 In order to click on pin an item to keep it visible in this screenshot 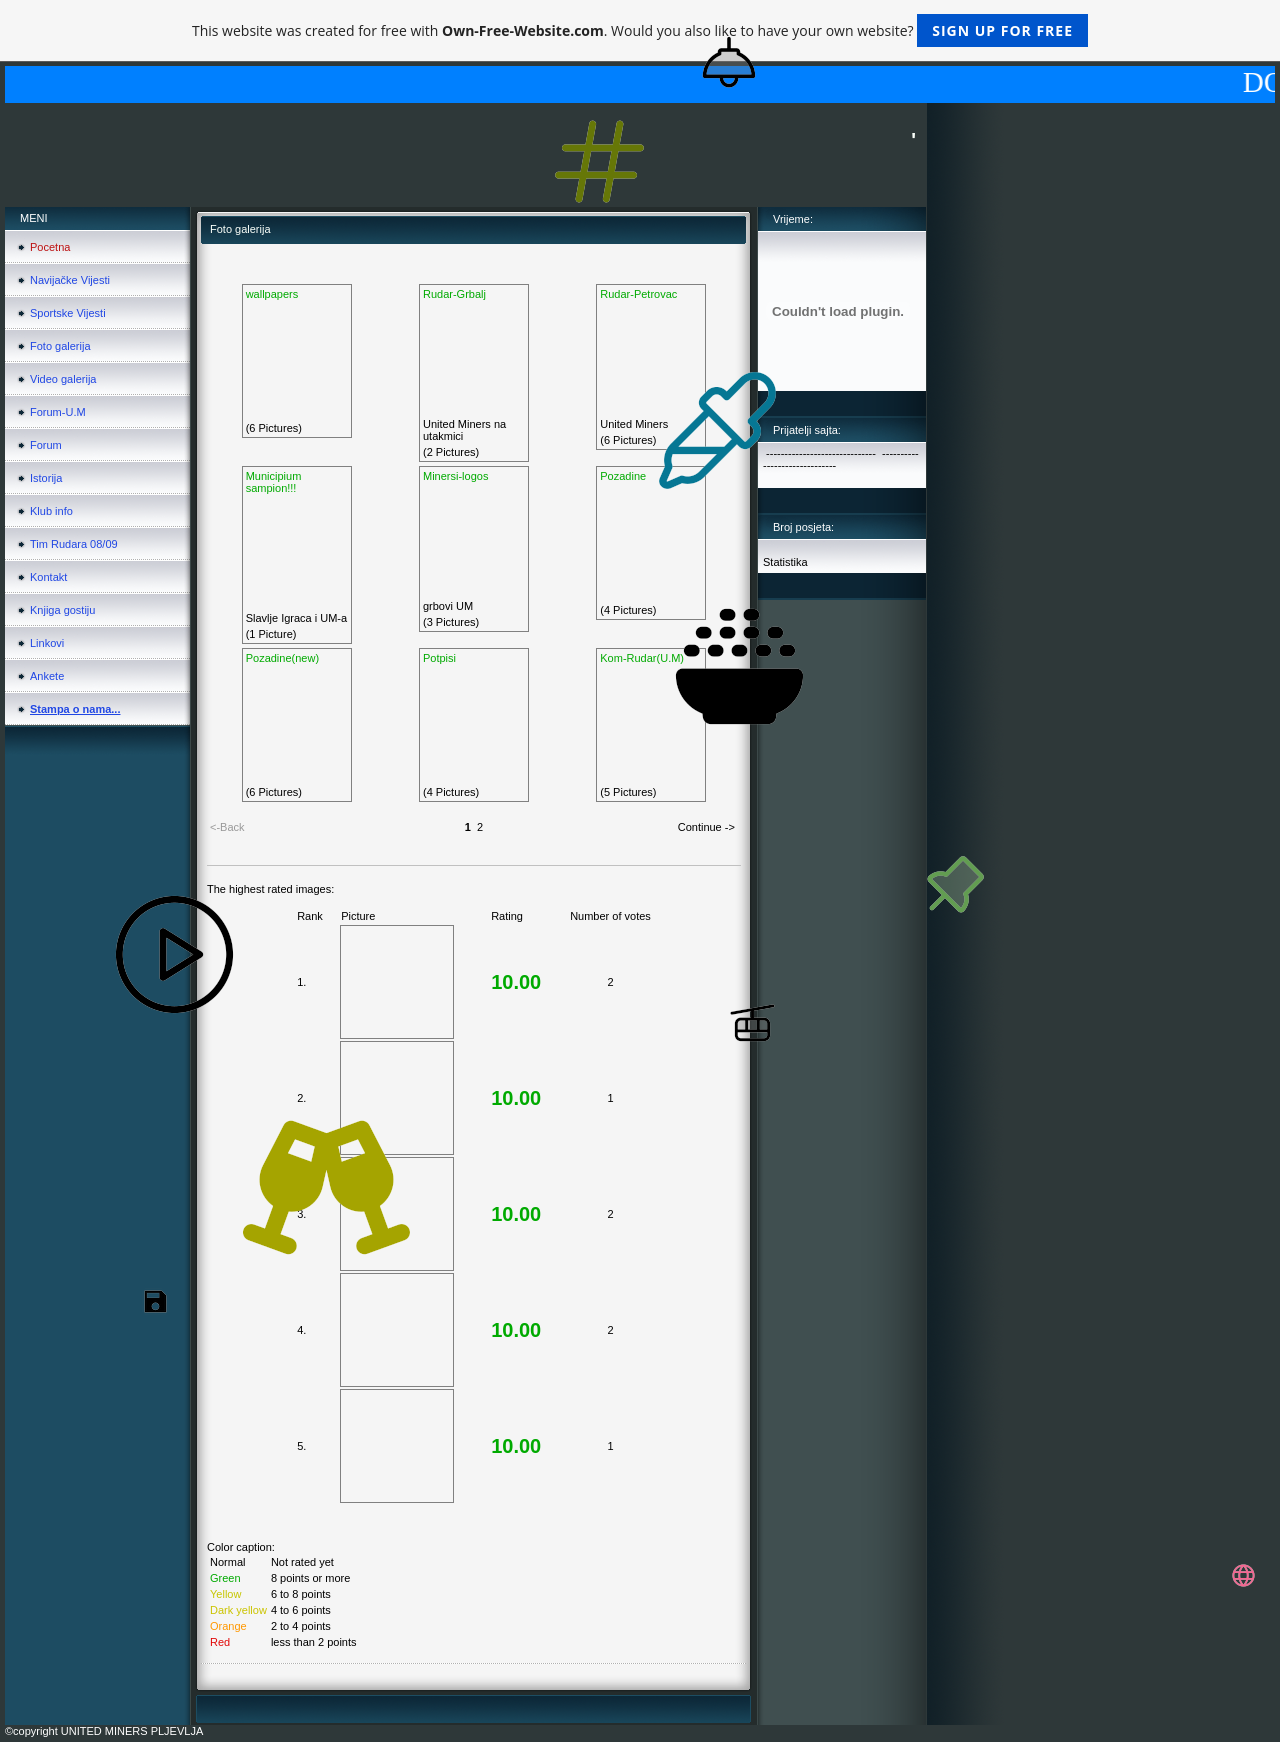, I will do `click(953, 886)`.